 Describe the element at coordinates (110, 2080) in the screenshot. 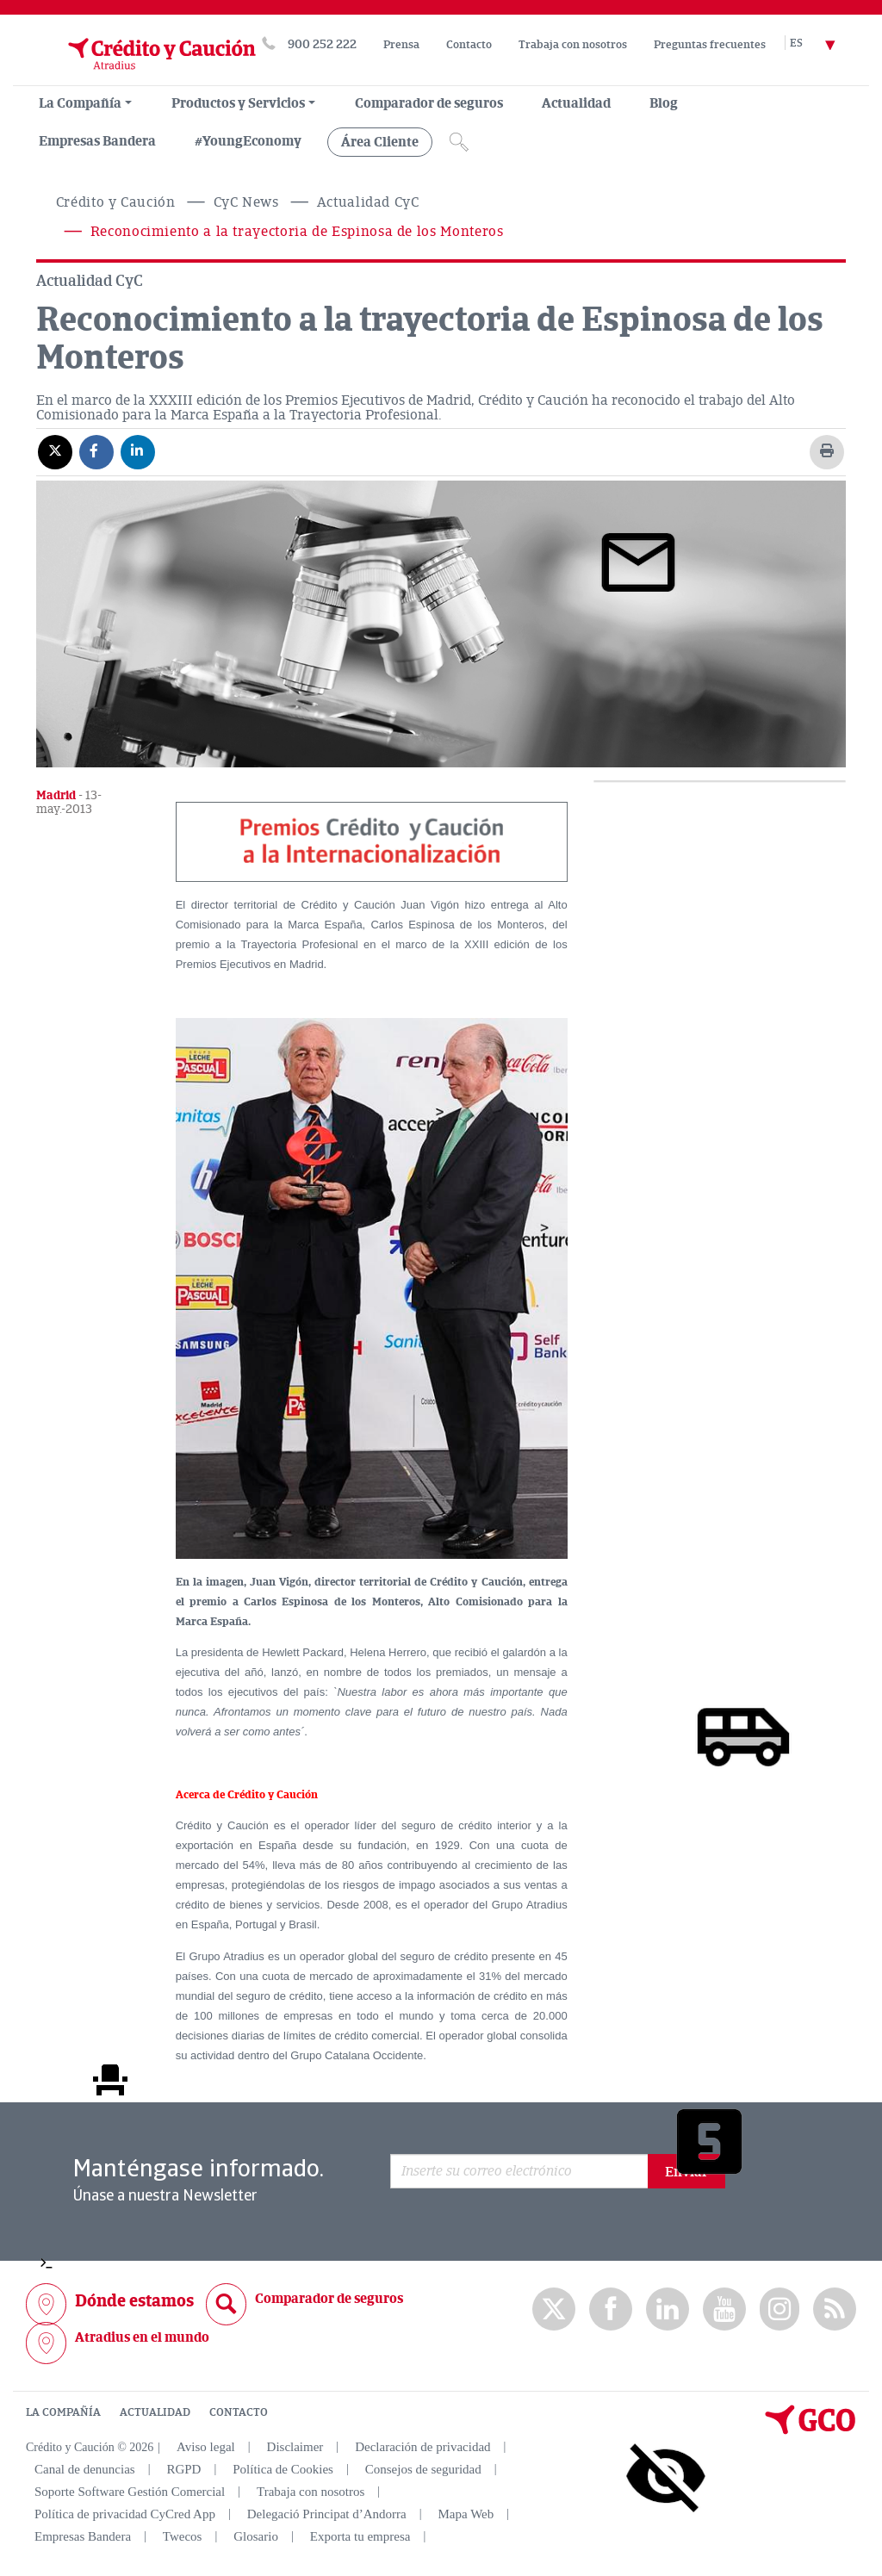

I see `view or select your seat assignment` at that location.